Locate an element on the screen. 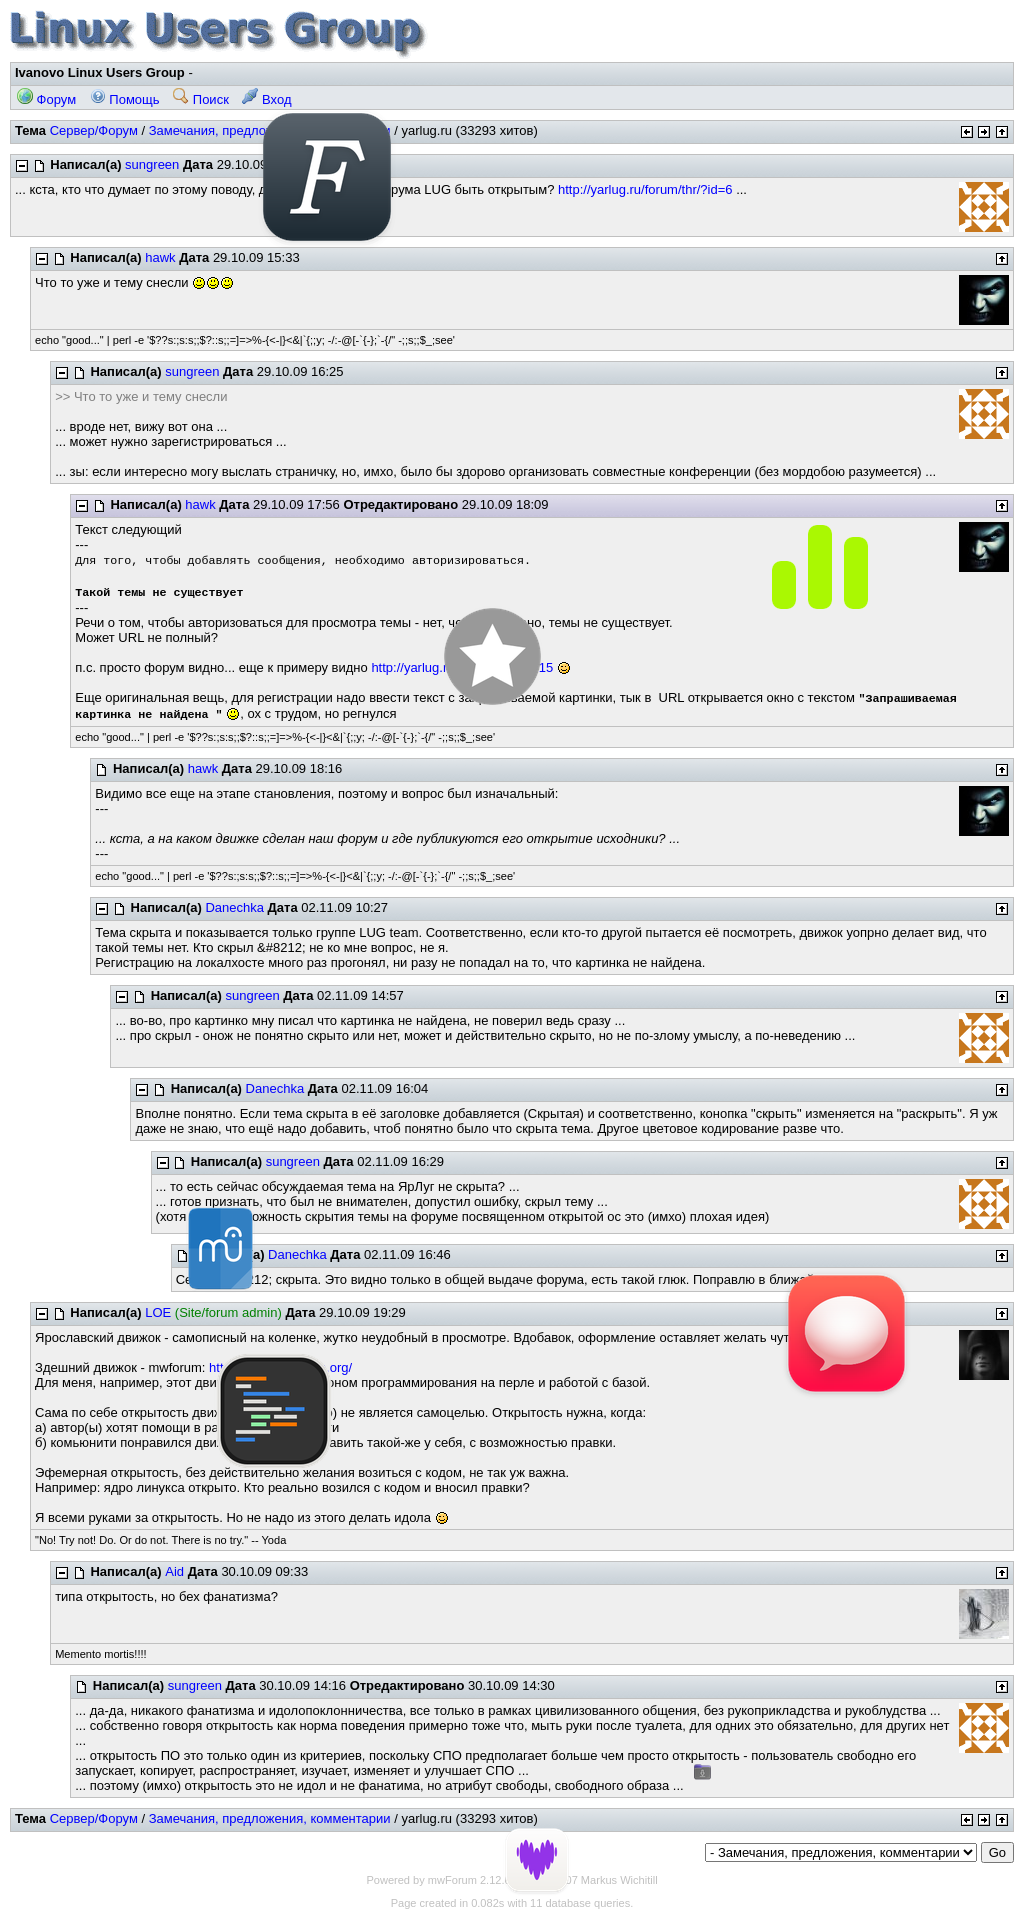 The image size is (1024, 1930). indicates an unrated item is located at coordinates (492, 656).